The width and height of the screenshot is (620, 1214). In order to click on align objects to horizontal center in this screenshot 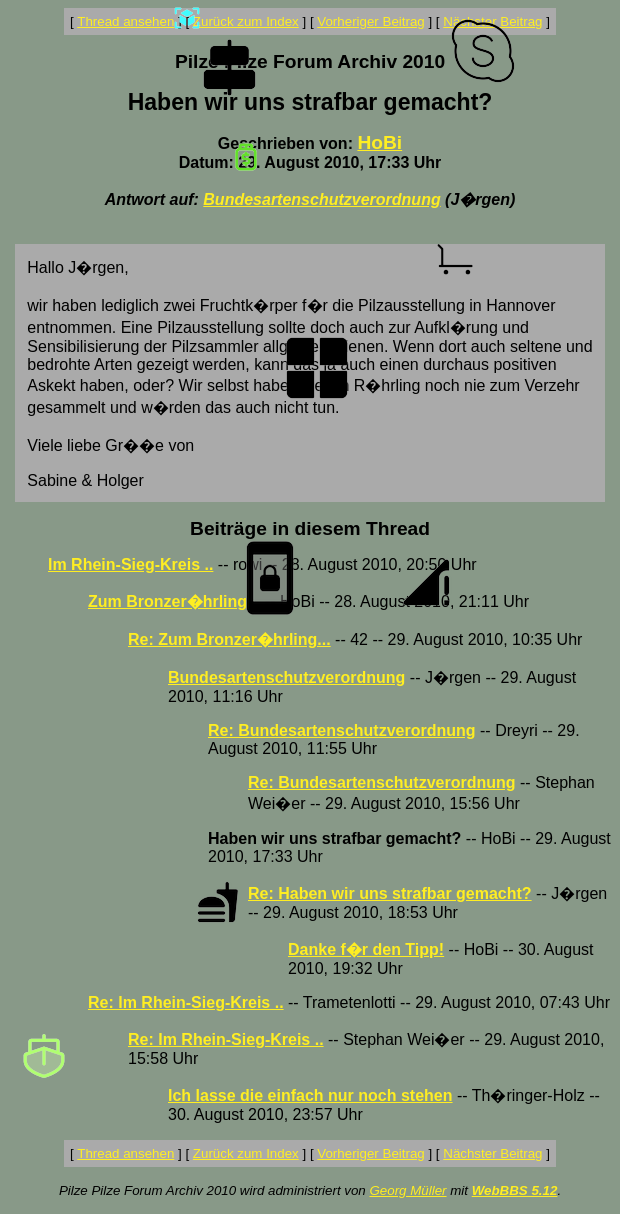, I will do `click(229, 67)`.